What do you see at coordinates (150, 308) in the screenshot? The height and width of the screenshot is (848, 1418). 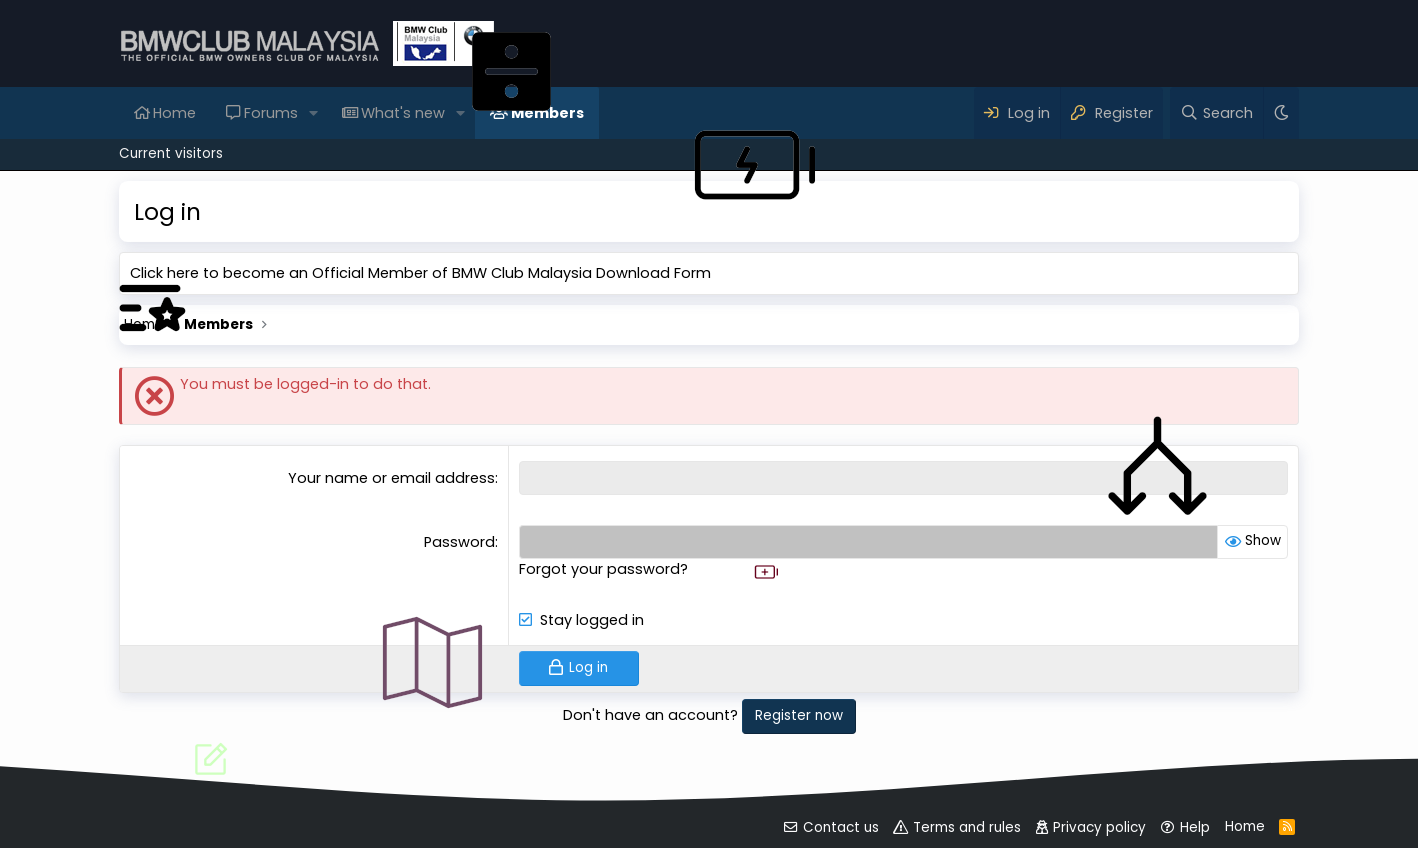 I see `view your favorites list` at bounding box center [150, 308].